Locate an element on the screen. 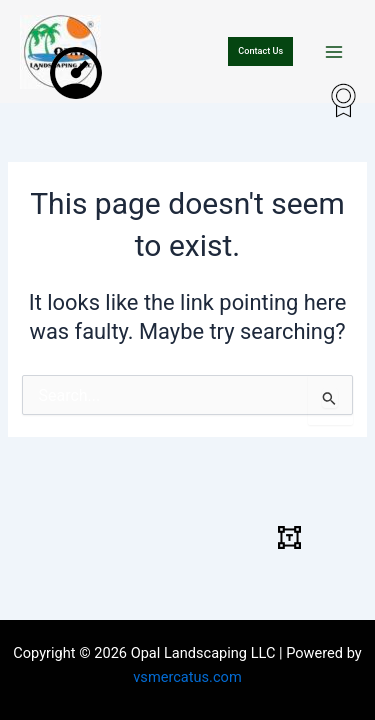  insert a text box or text field is located at coordinates (289, 537).